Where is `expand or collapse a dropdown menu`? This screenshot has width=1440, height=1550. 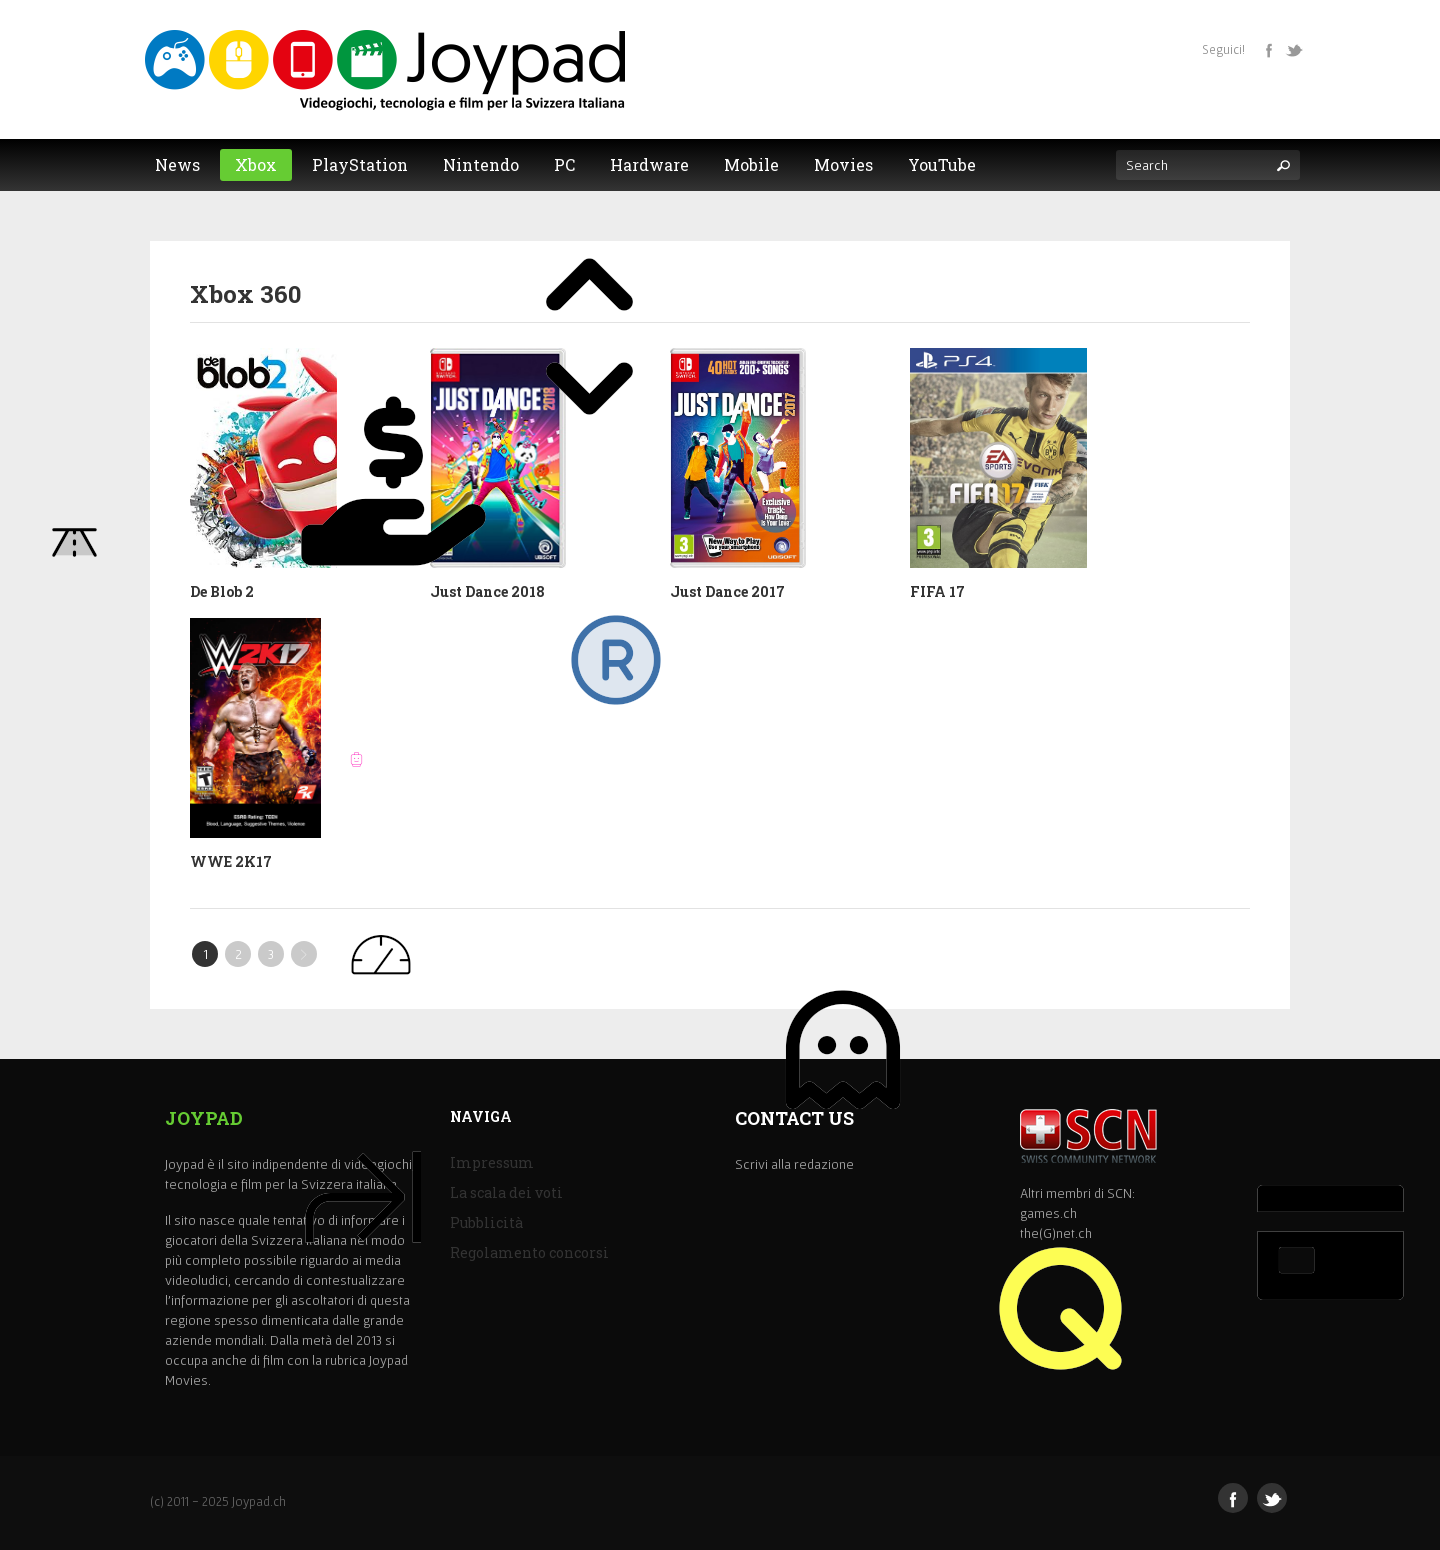
expand or collapse a dropdown menu is located at coordinates (589, 336).